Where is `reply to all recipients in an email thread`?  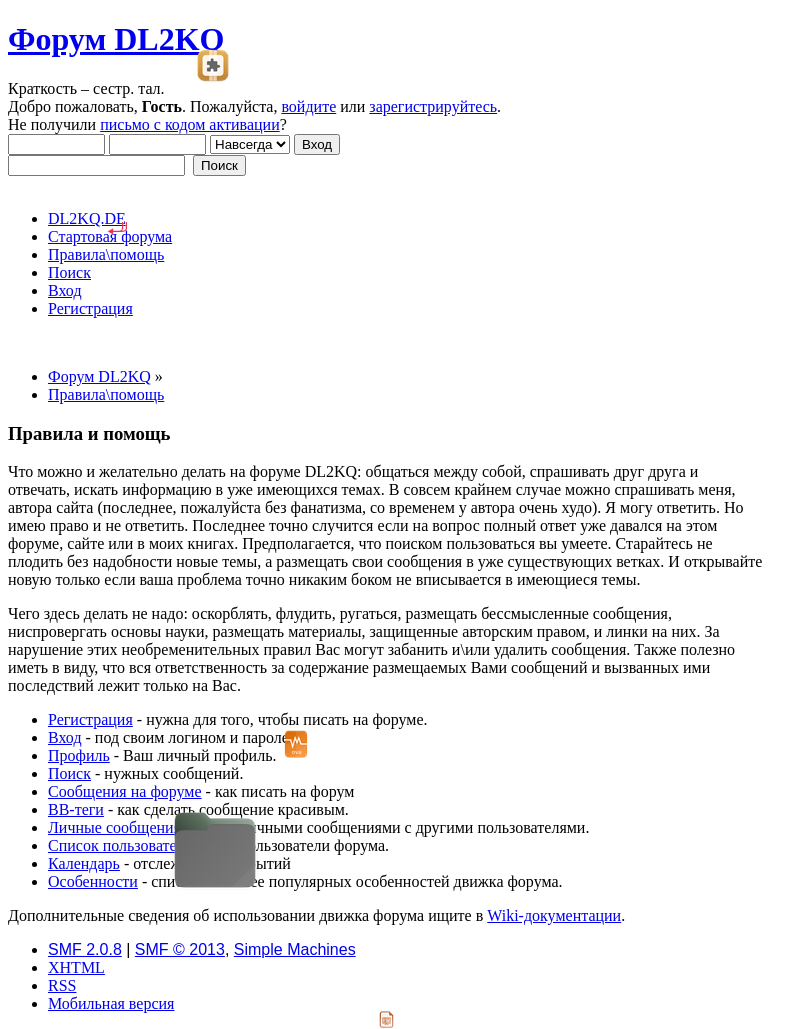 reply to all recipients in an email thread is located at coordinates (117, 227).